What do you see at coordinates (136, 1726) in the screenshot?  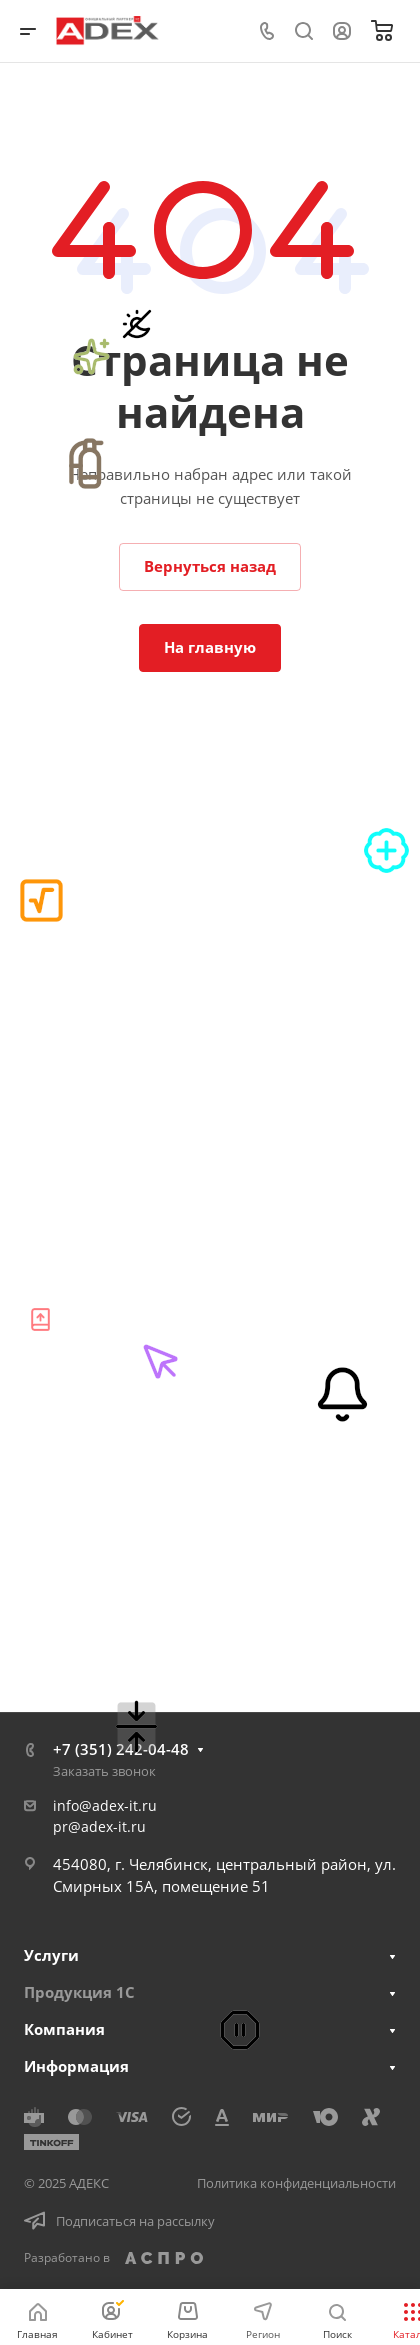 I see `collapse content vertically` at bounding box center [136, 1726].